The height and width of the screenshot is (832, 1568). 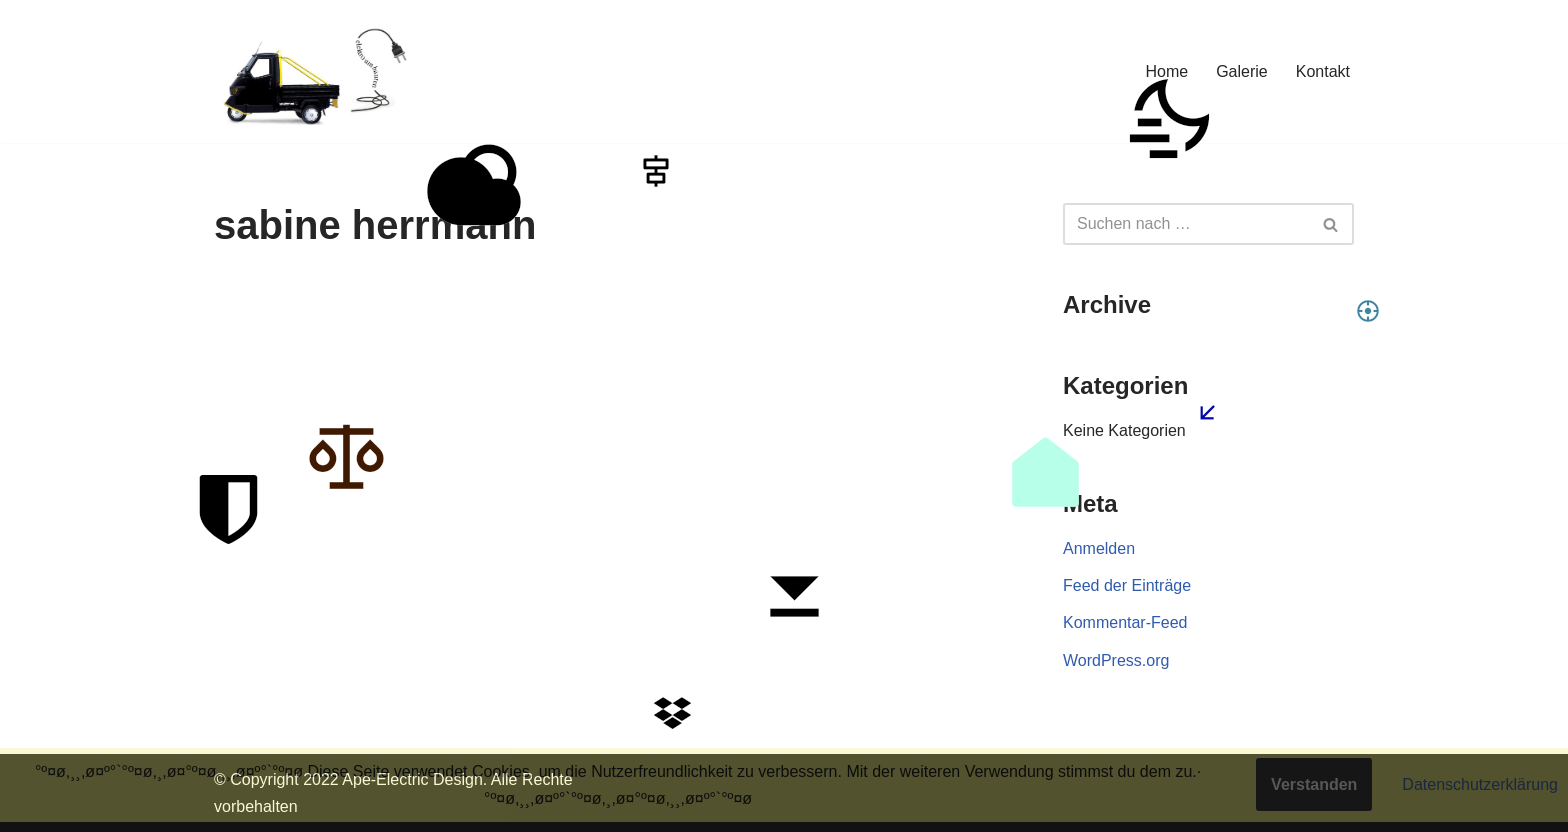 I want to click on open bitwarden password manager, so click(x=228, y=509).